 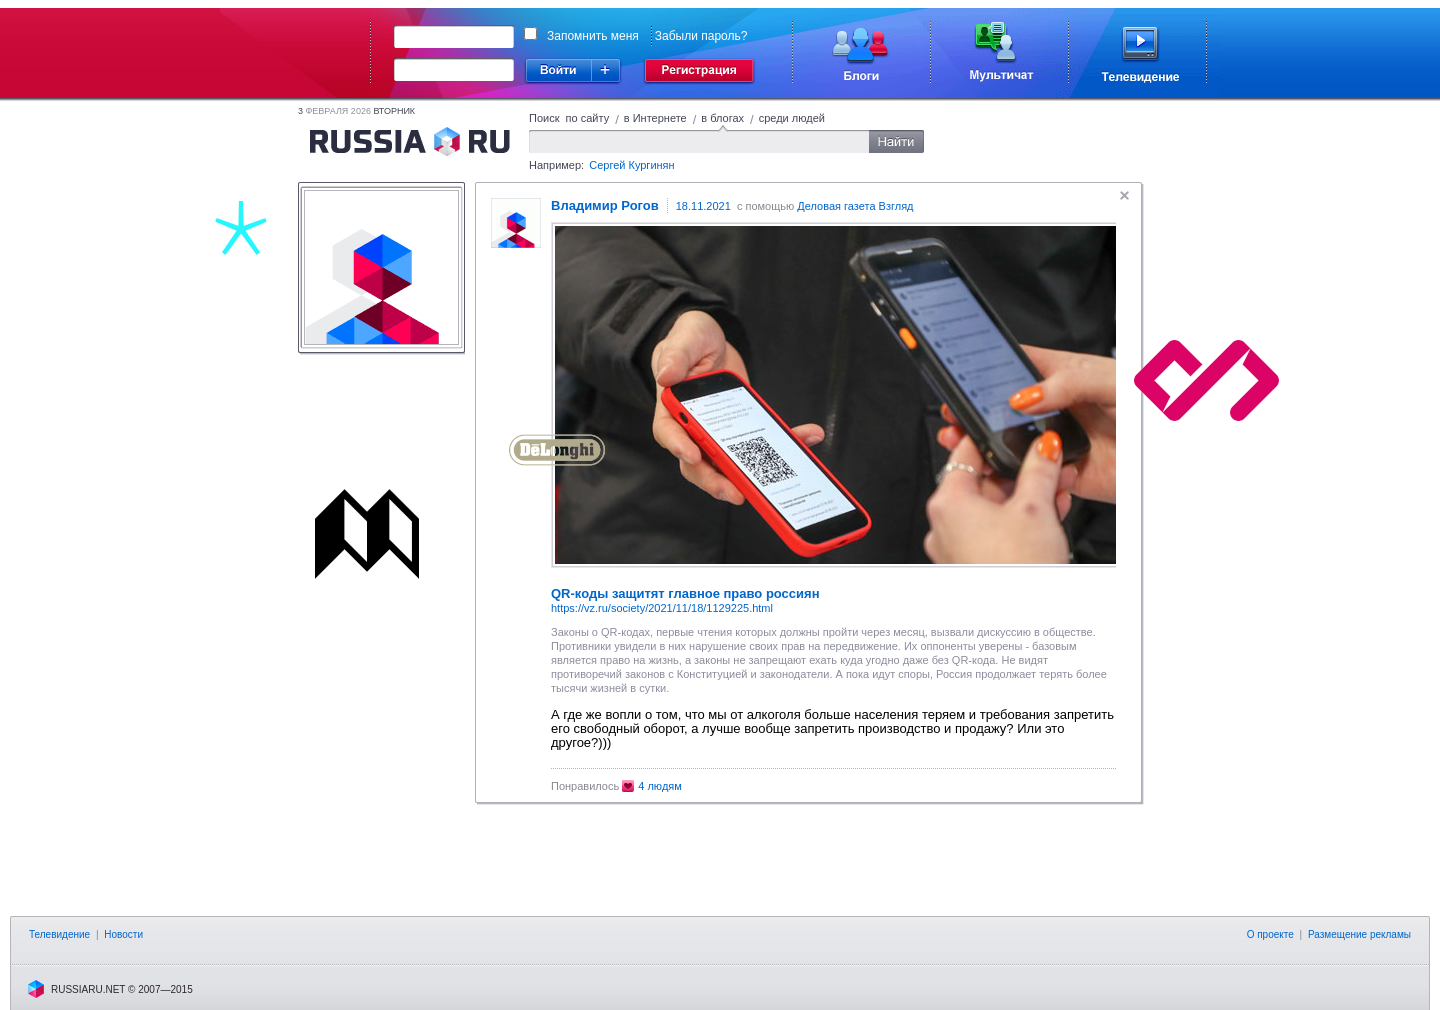 What do you see at coordinates (367, 534) in the screenshot?
I see `open siyuan note-taking app` at bounding box center [367, 534].